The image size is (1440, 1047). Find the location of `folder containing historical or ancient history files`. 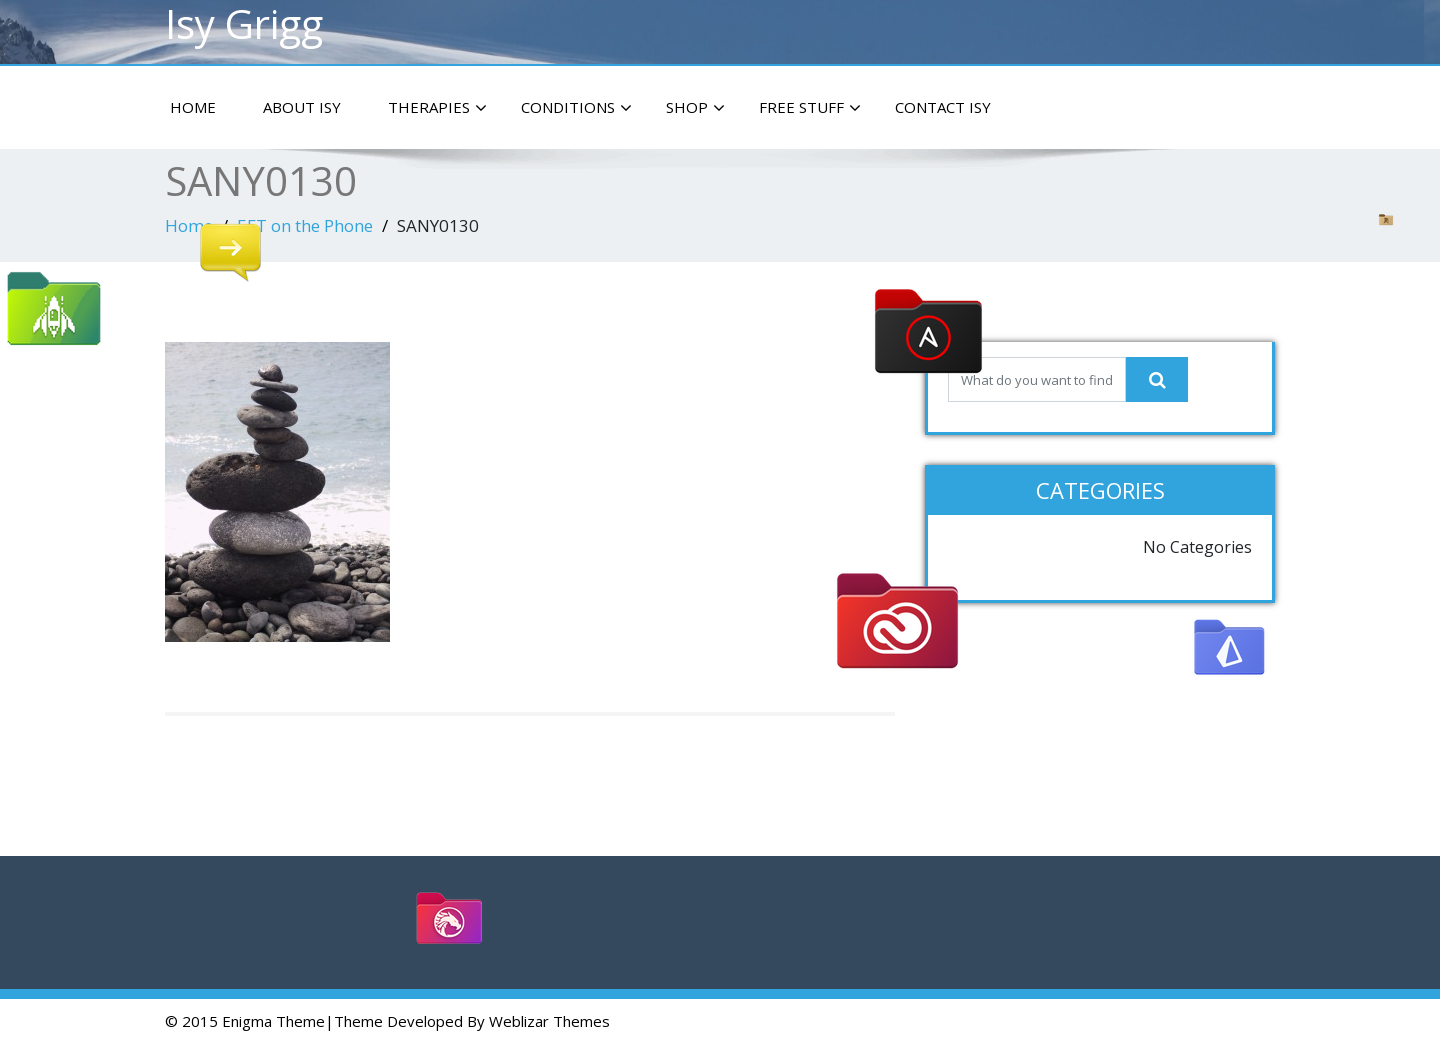

folder containing historical or ancient history files is located at coordinates (1386, 220).